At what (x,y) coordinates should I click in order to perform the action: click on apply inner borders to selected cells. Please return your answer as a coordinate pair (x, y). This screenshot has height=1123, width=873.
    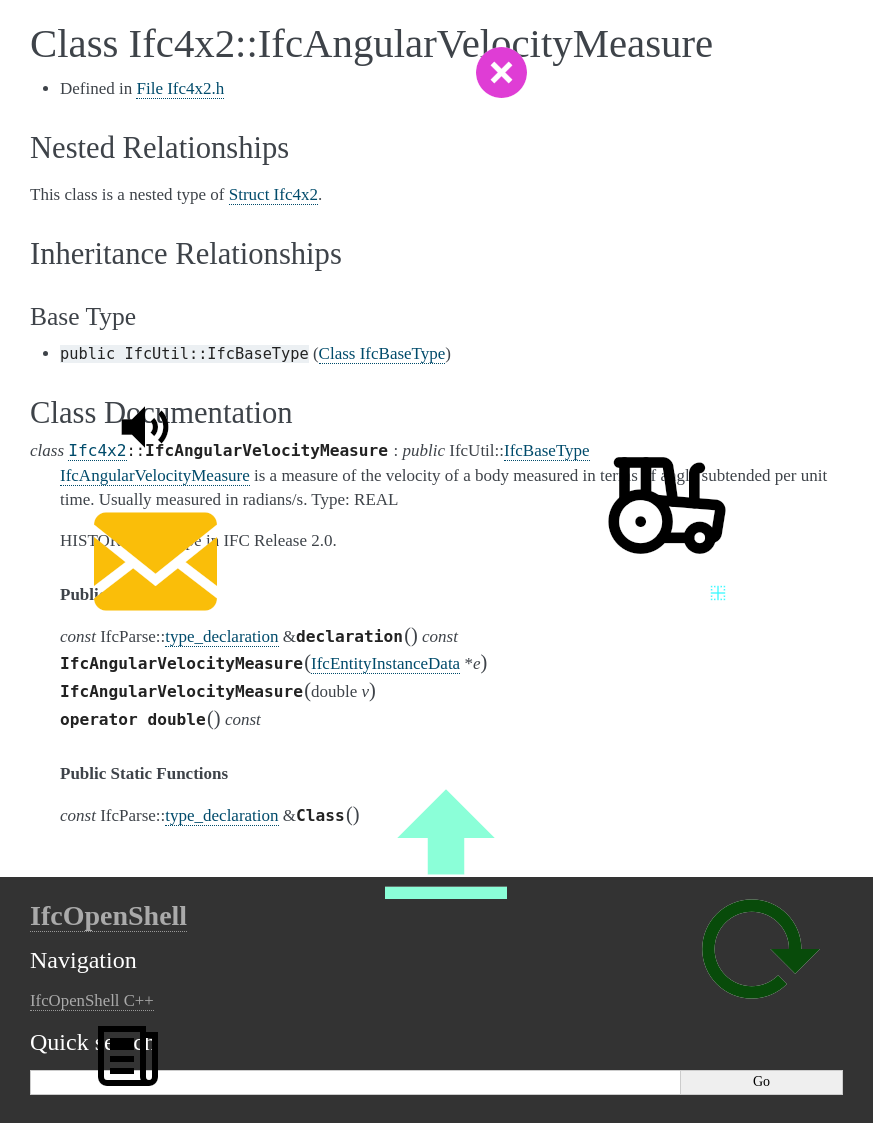
    Looking at the image, I should click on (718, 593).